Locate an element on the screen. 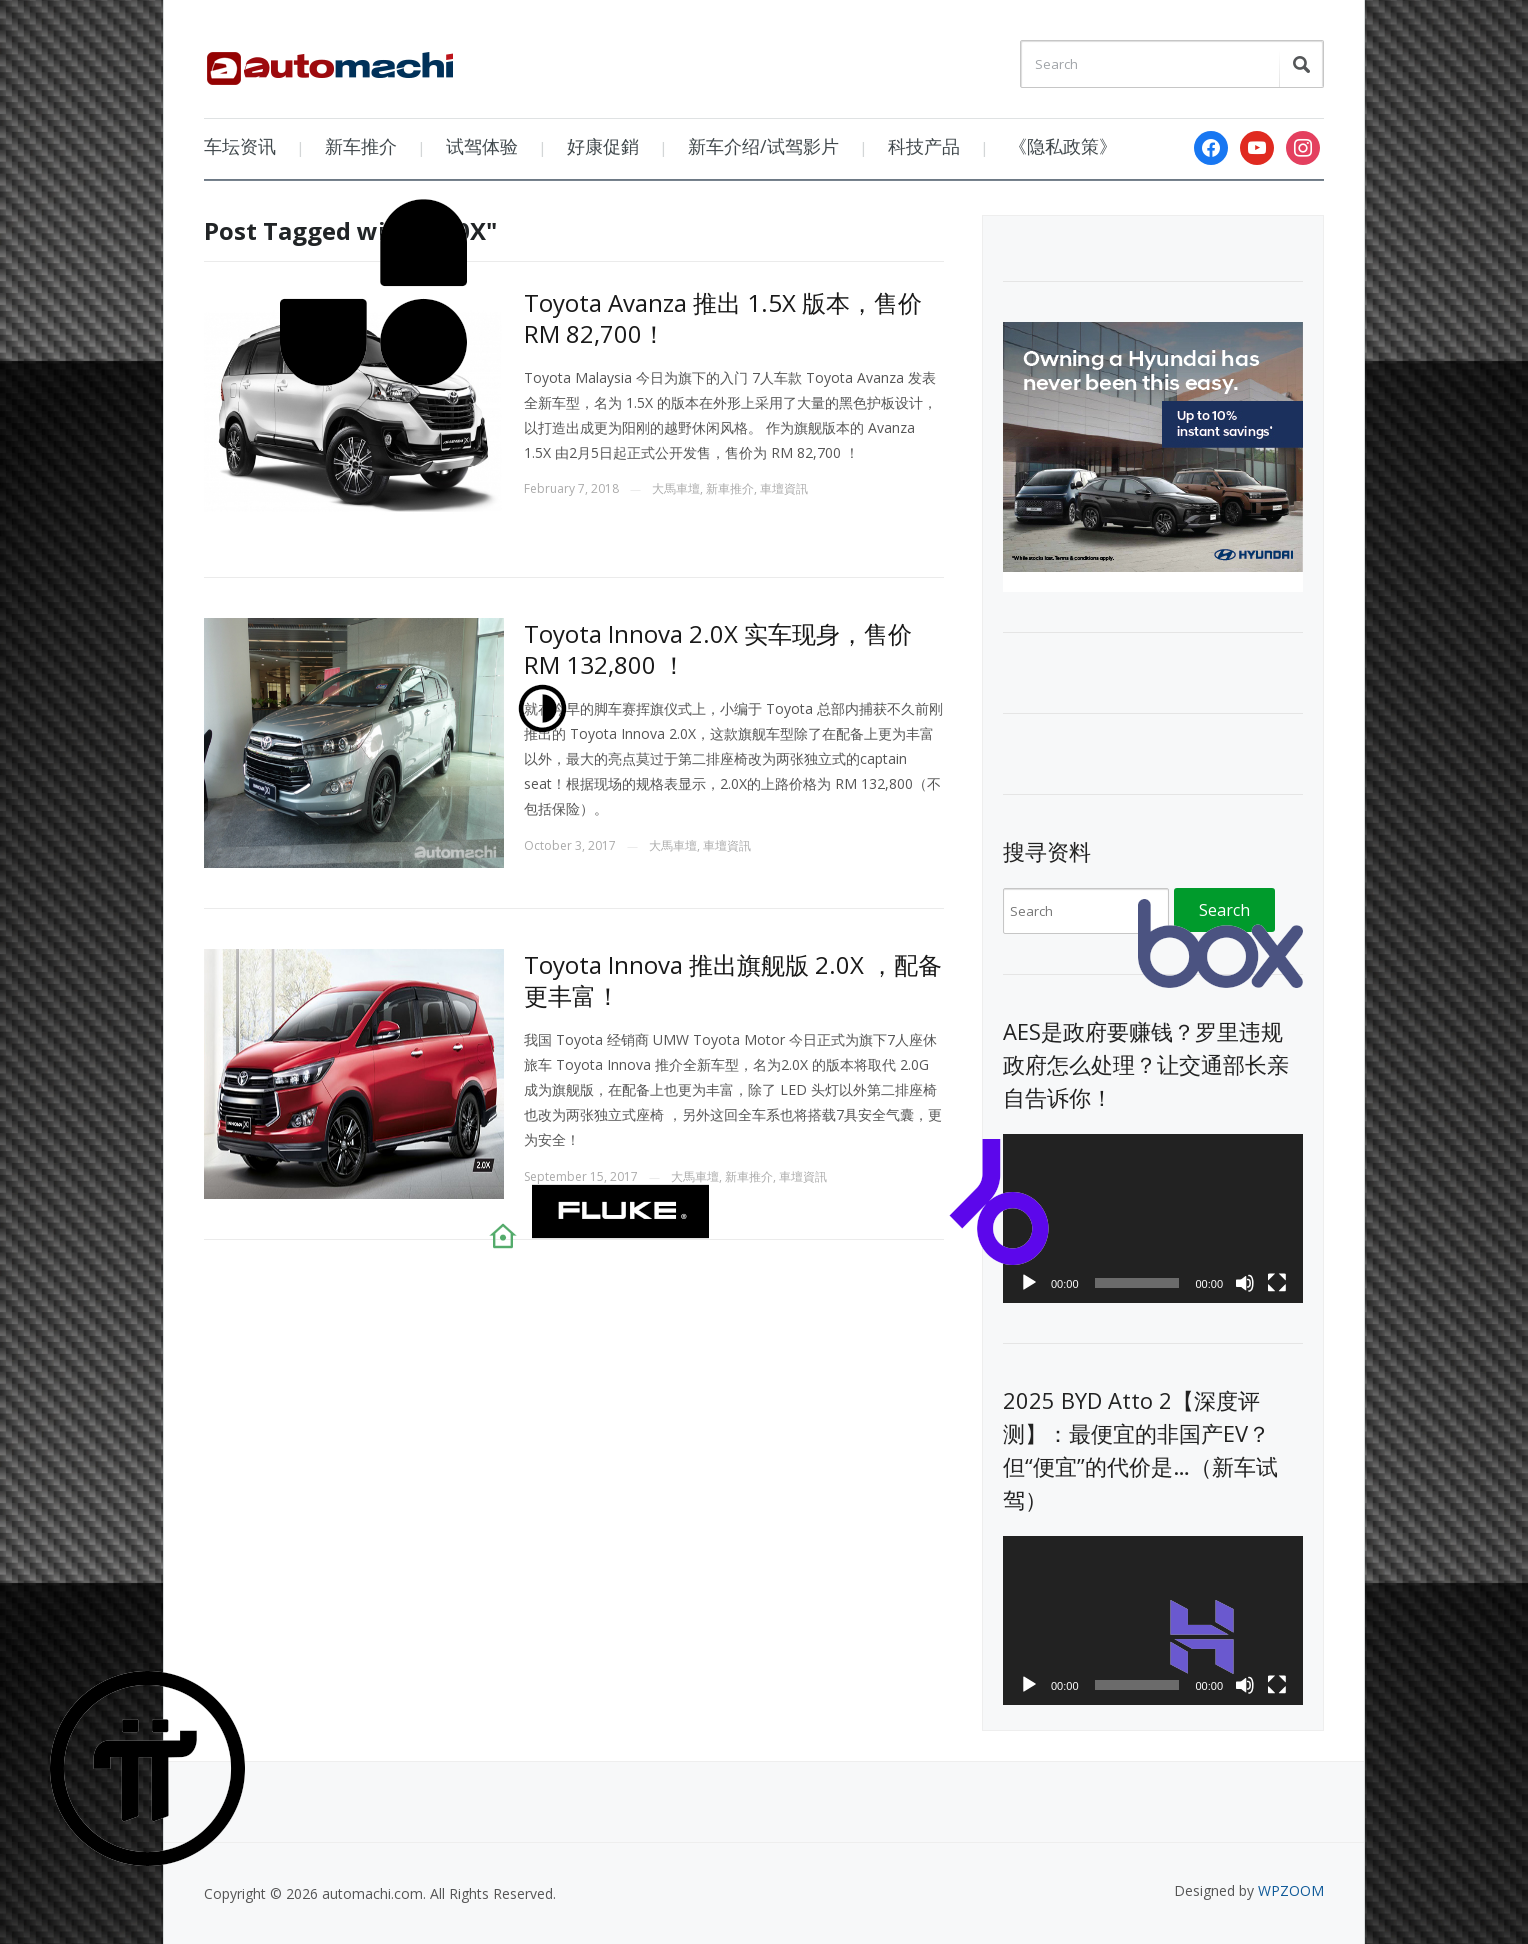 The height and width of the screenshot is (1944, 1528). Hostinger web hosting service logo is located at coordinates (1202, 1637).